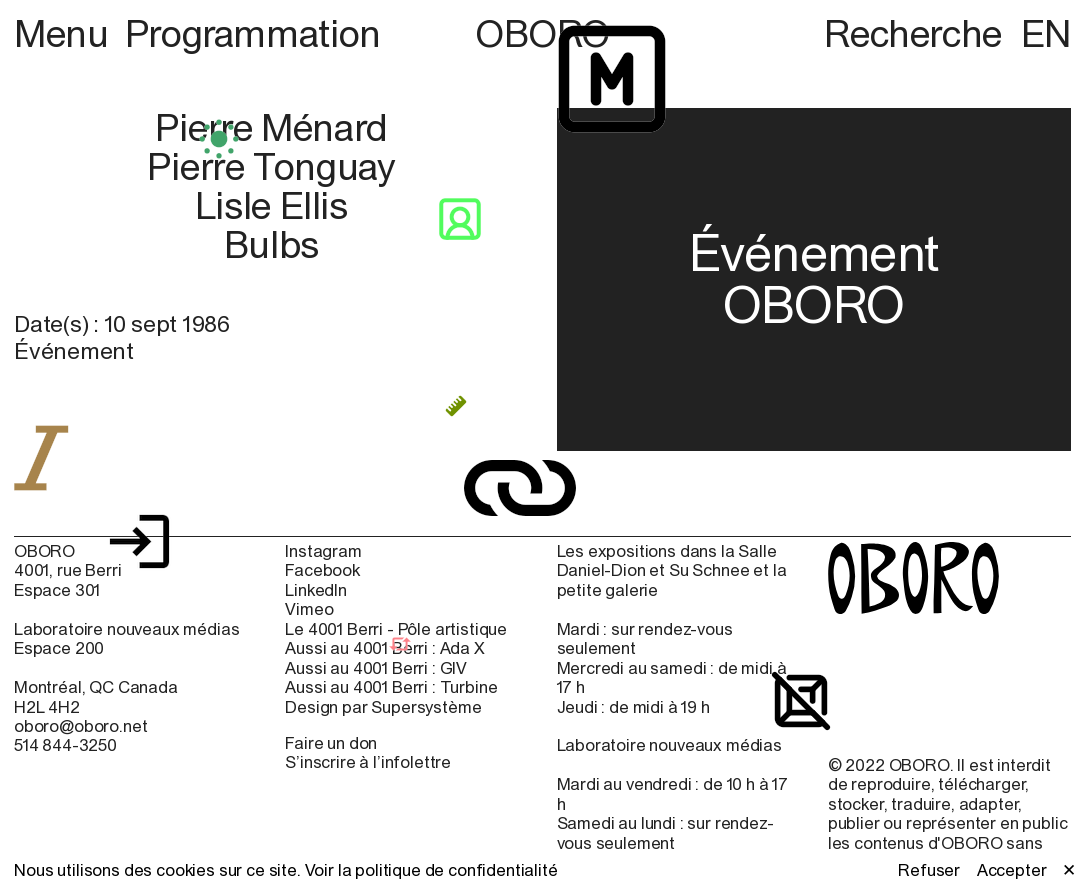  I want to click on copy or share a link, so click(520, 488).